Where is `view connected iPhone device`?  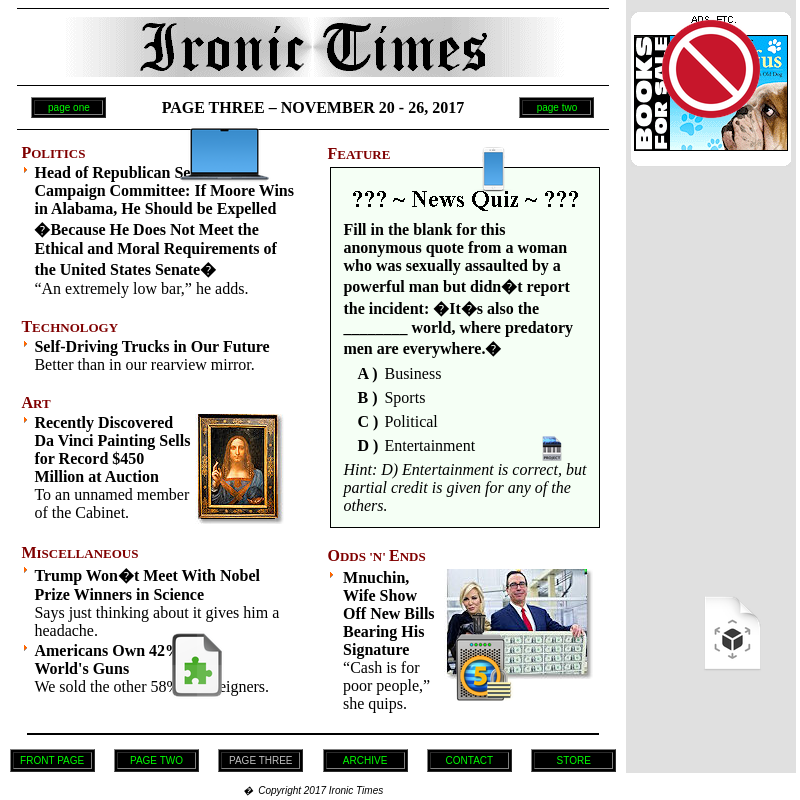
view connected iPhone device is located at coordinates (493, 169).